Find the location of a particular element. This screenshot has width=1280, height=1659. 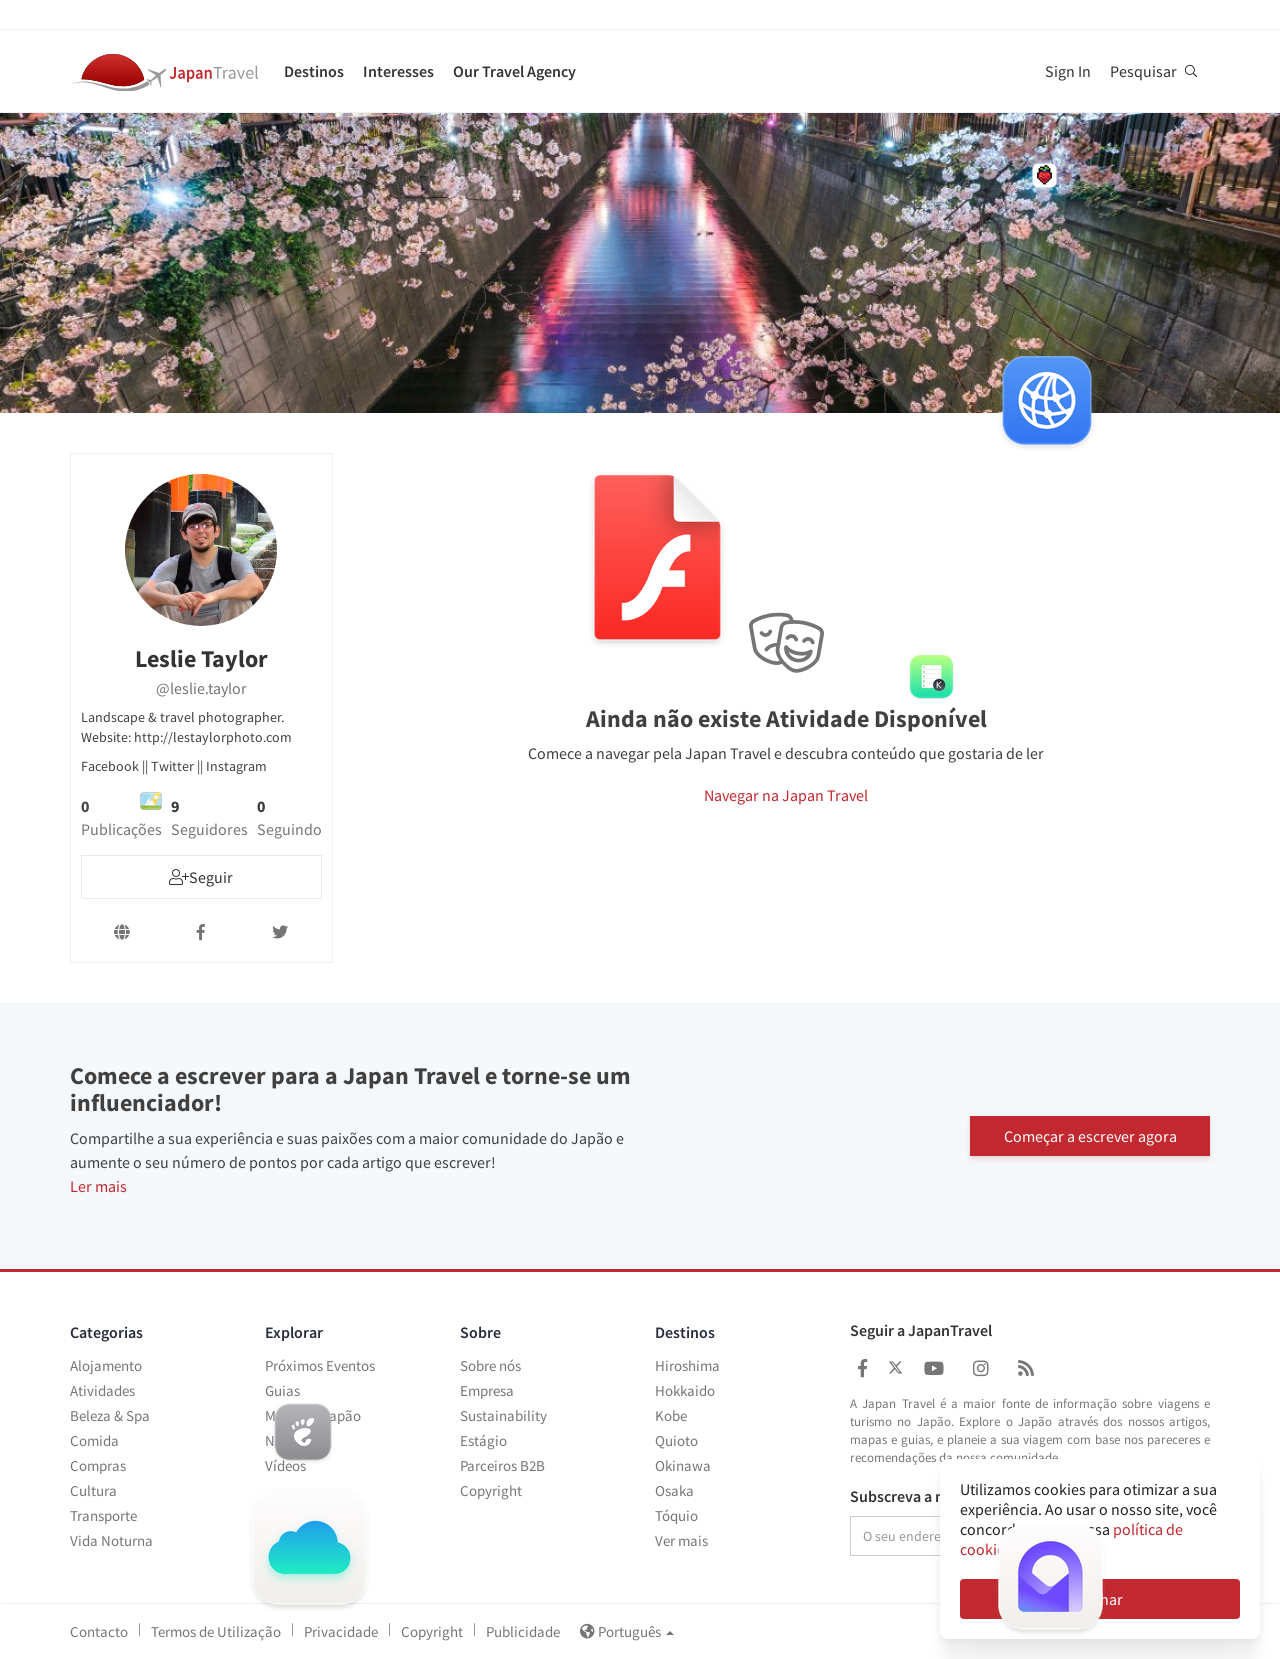

flash video file type indicator is located at coordinates (657, 560).